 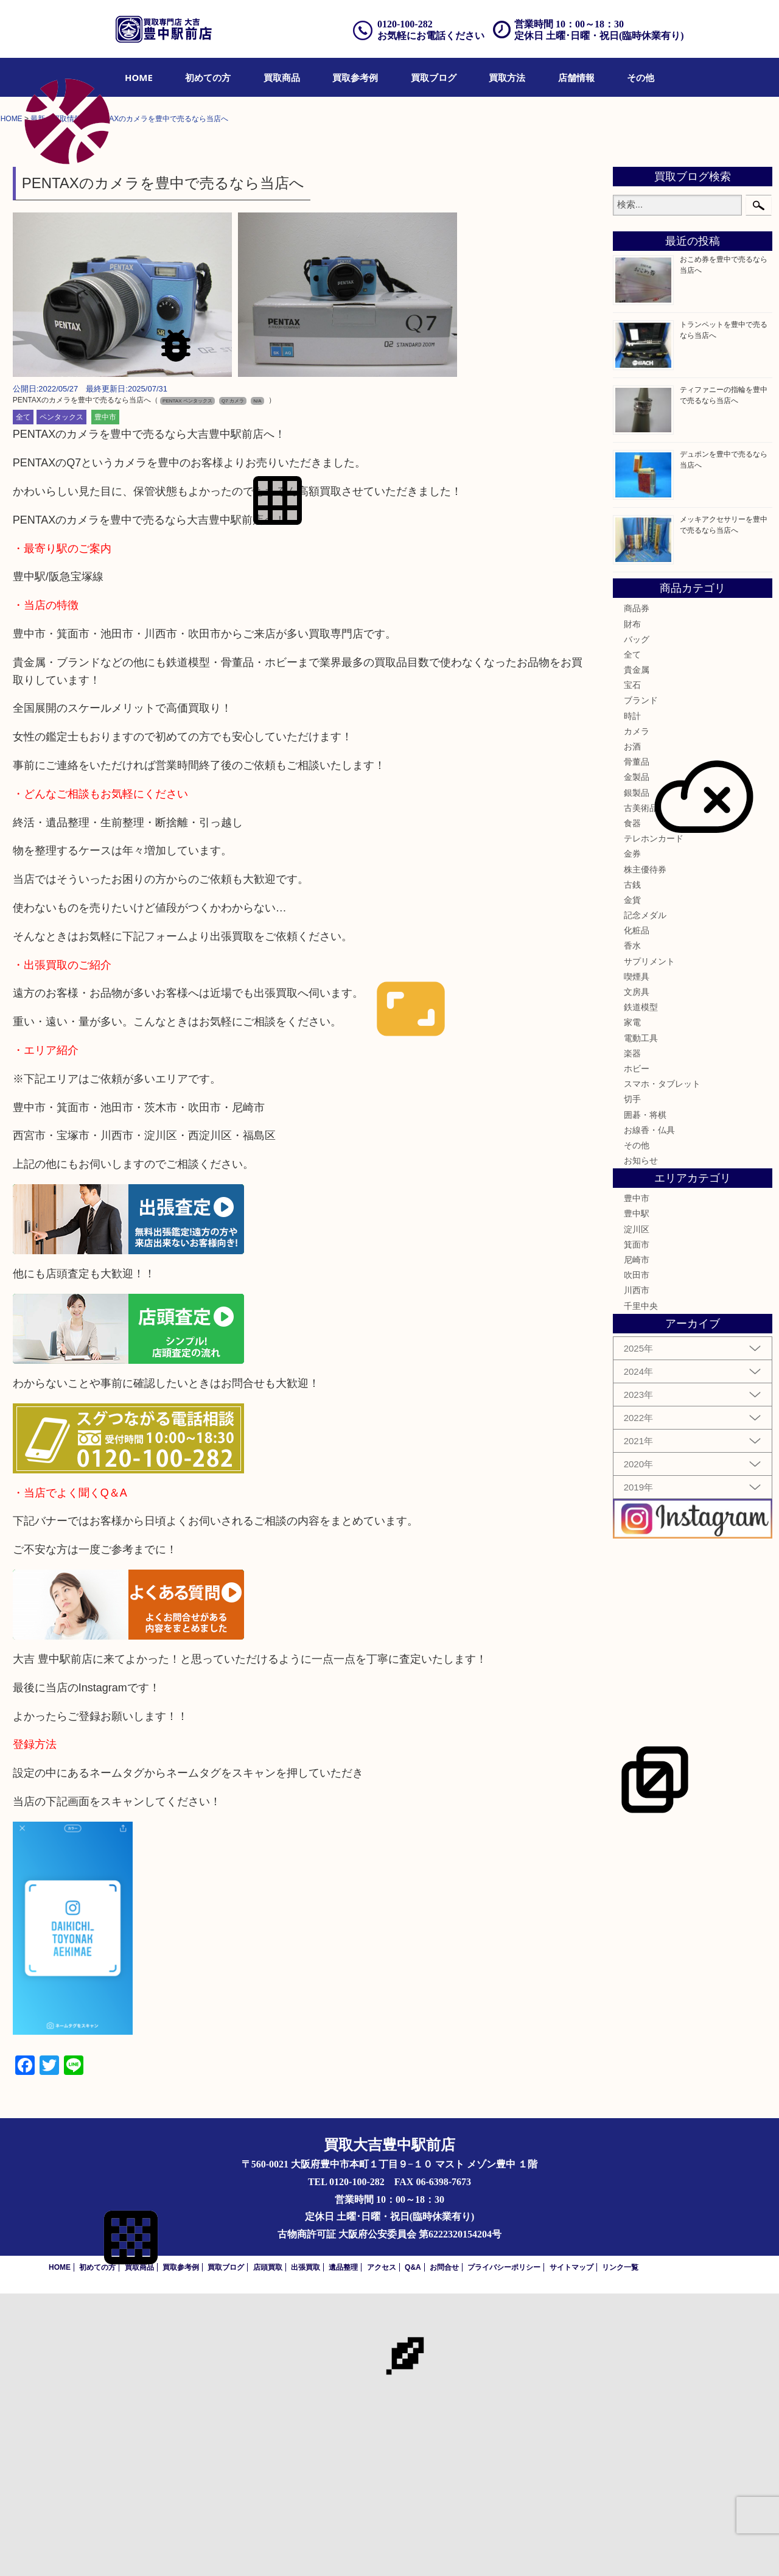 I want to click on adjust image or video aspect ratio, so click(x=411, y=1009).